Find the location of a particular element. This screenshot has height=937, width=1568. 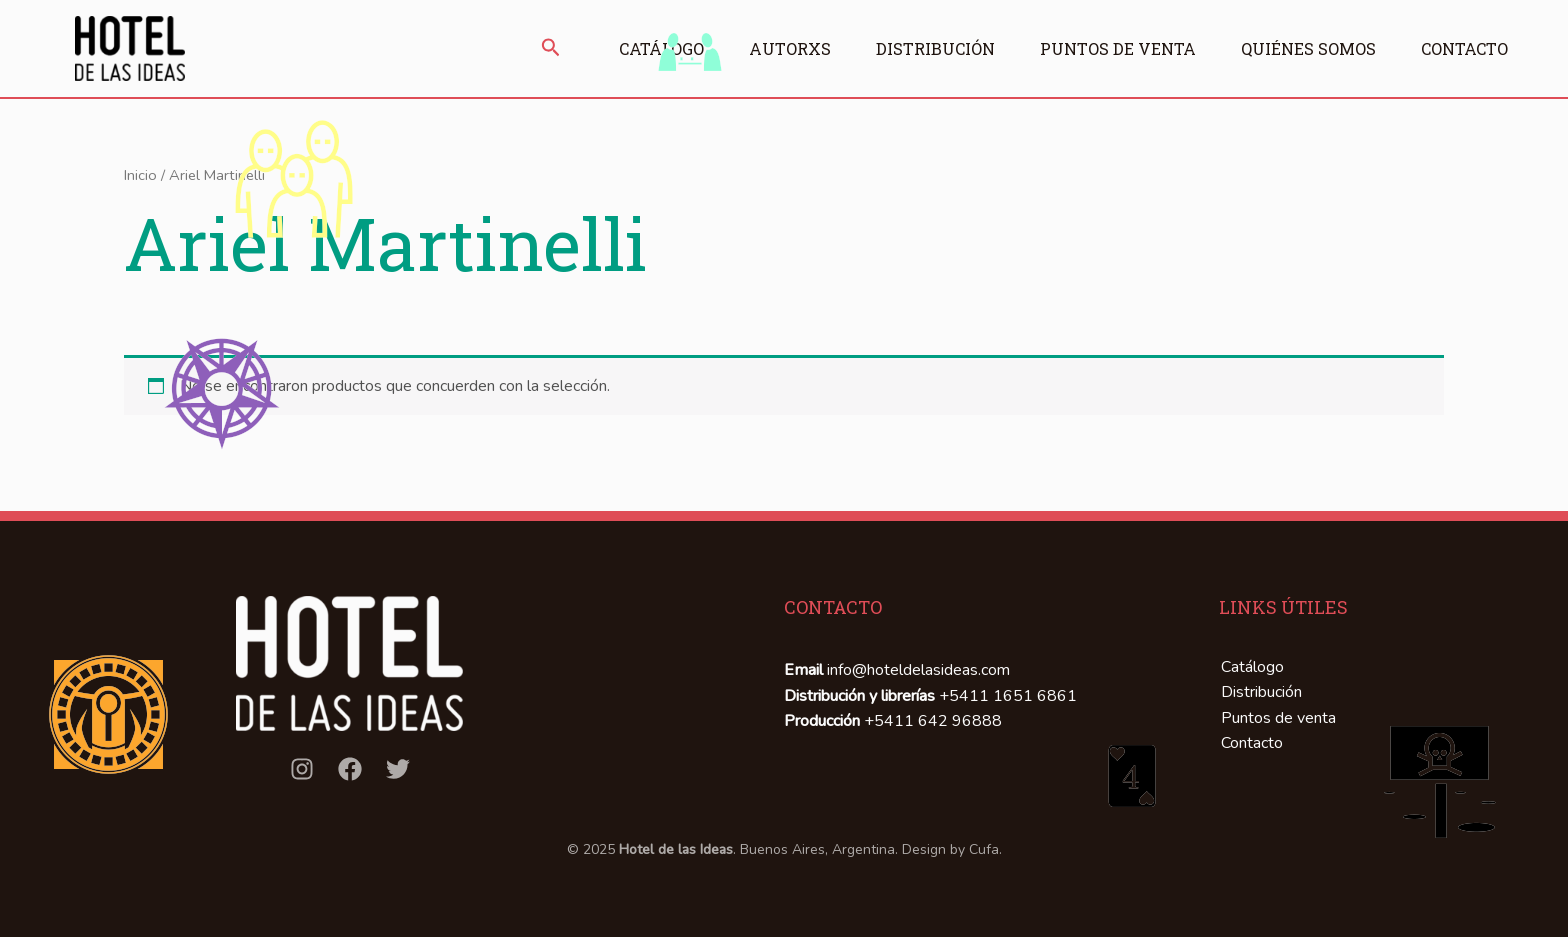

four of hearts playing card is located at coordinates (1132, 776).